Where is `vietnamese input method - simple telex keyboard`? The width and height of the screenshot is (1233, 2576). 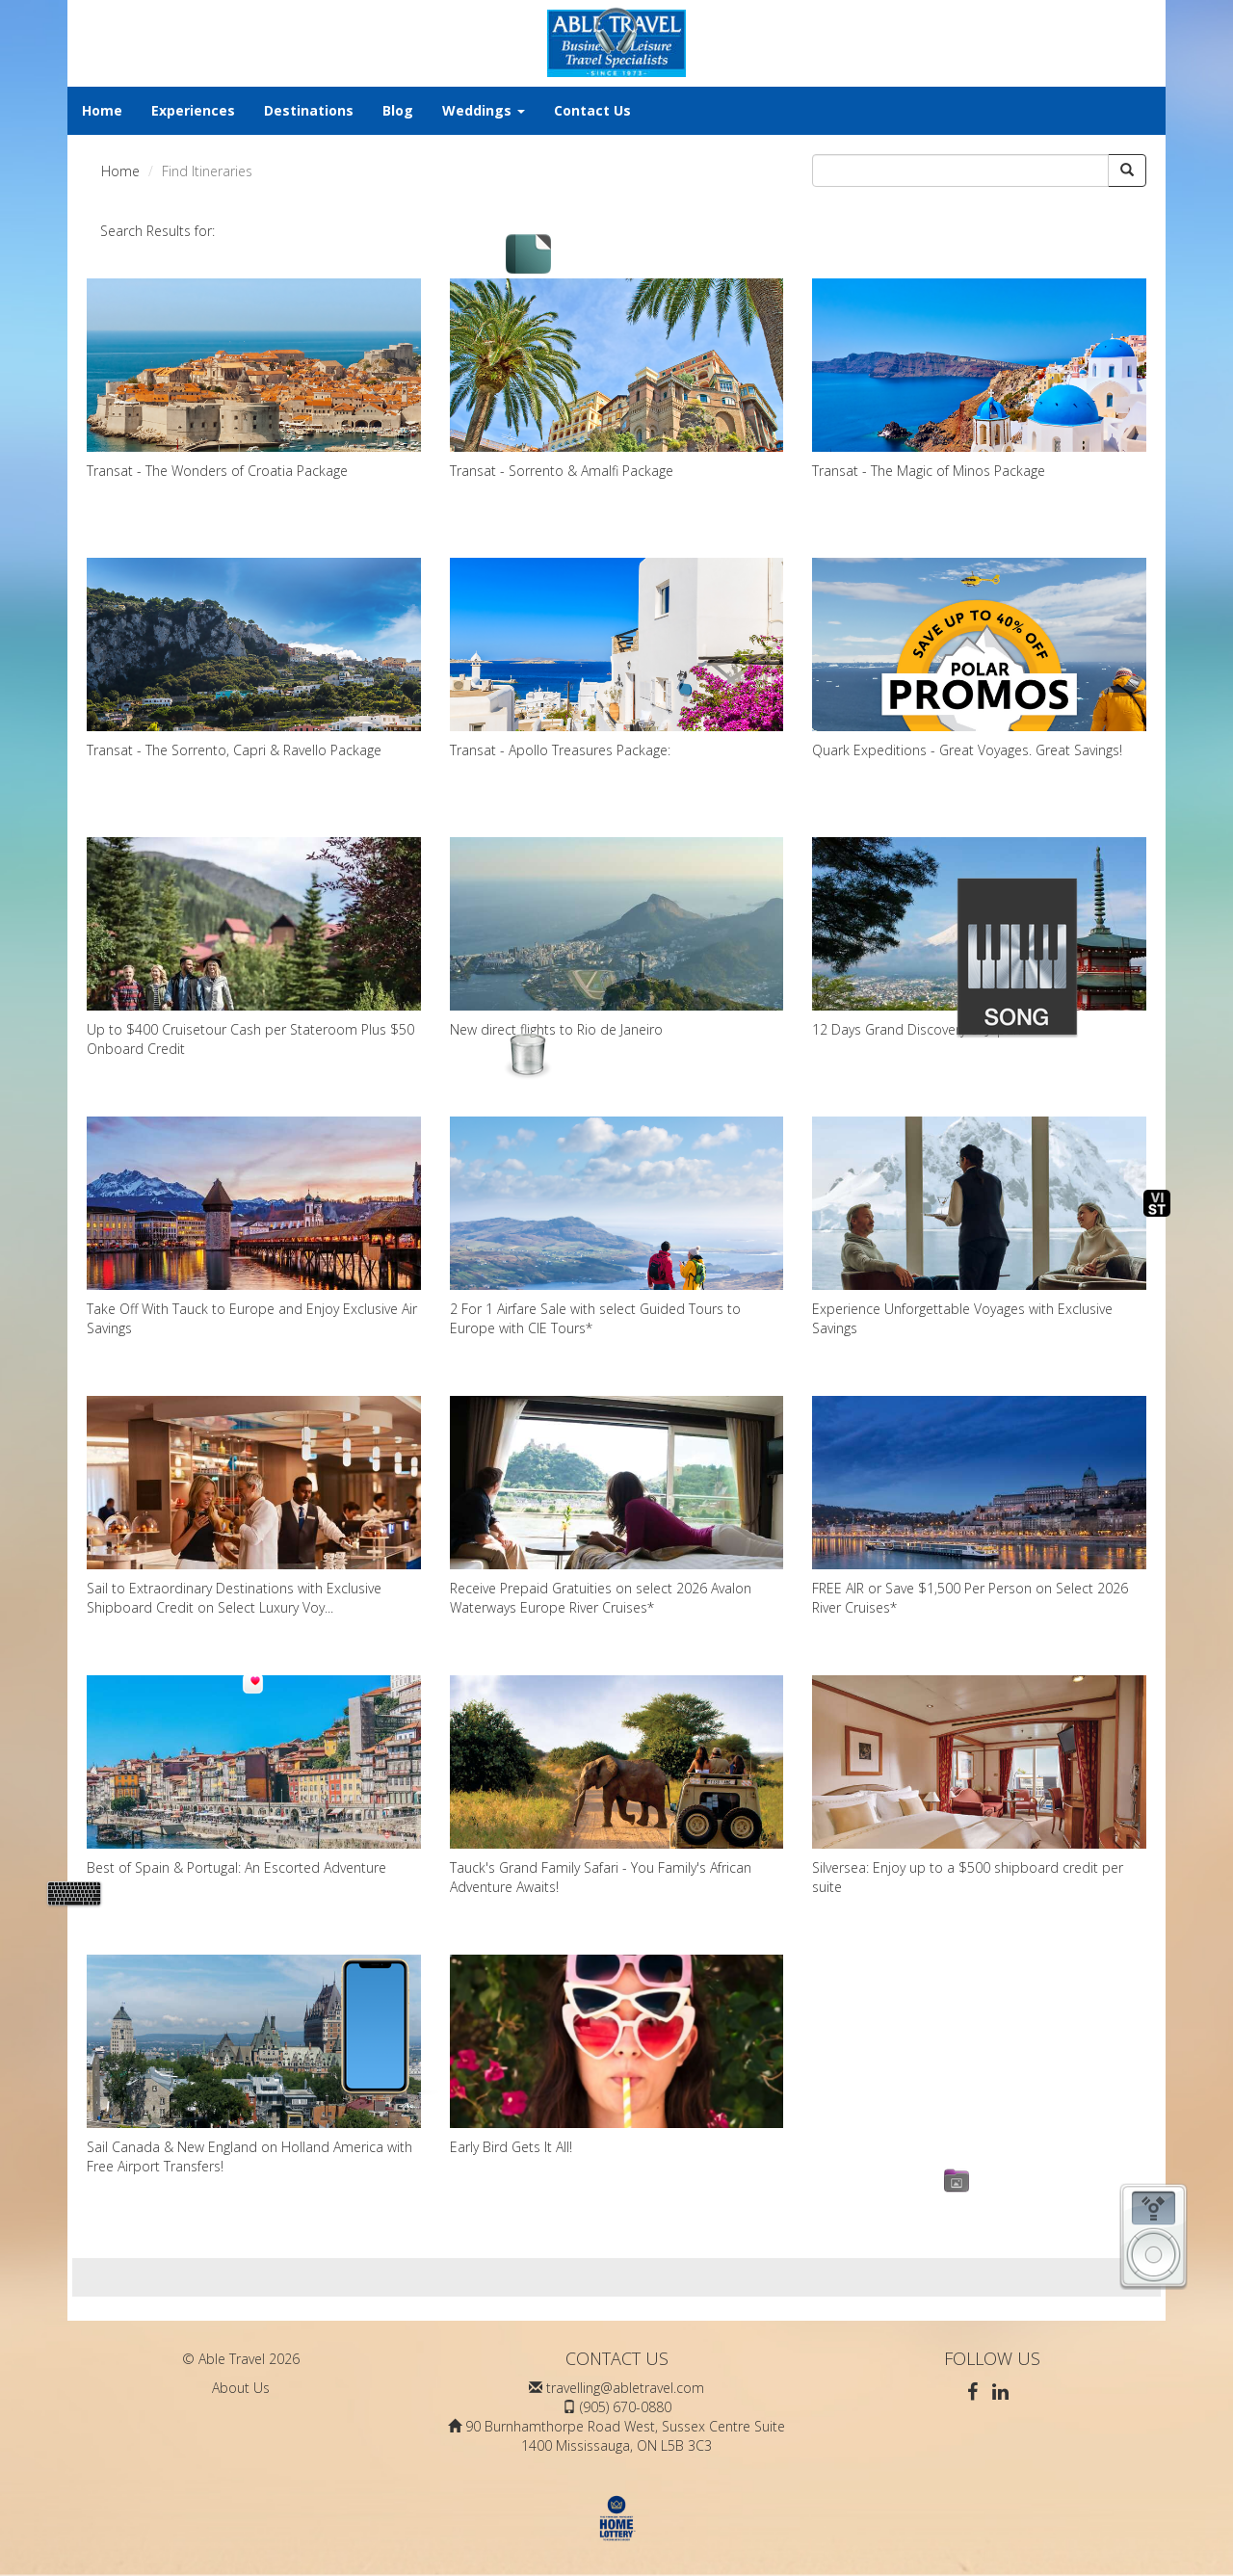 vietnamese input method - simple telex keyboard is located at coordinates (1157, 1203).